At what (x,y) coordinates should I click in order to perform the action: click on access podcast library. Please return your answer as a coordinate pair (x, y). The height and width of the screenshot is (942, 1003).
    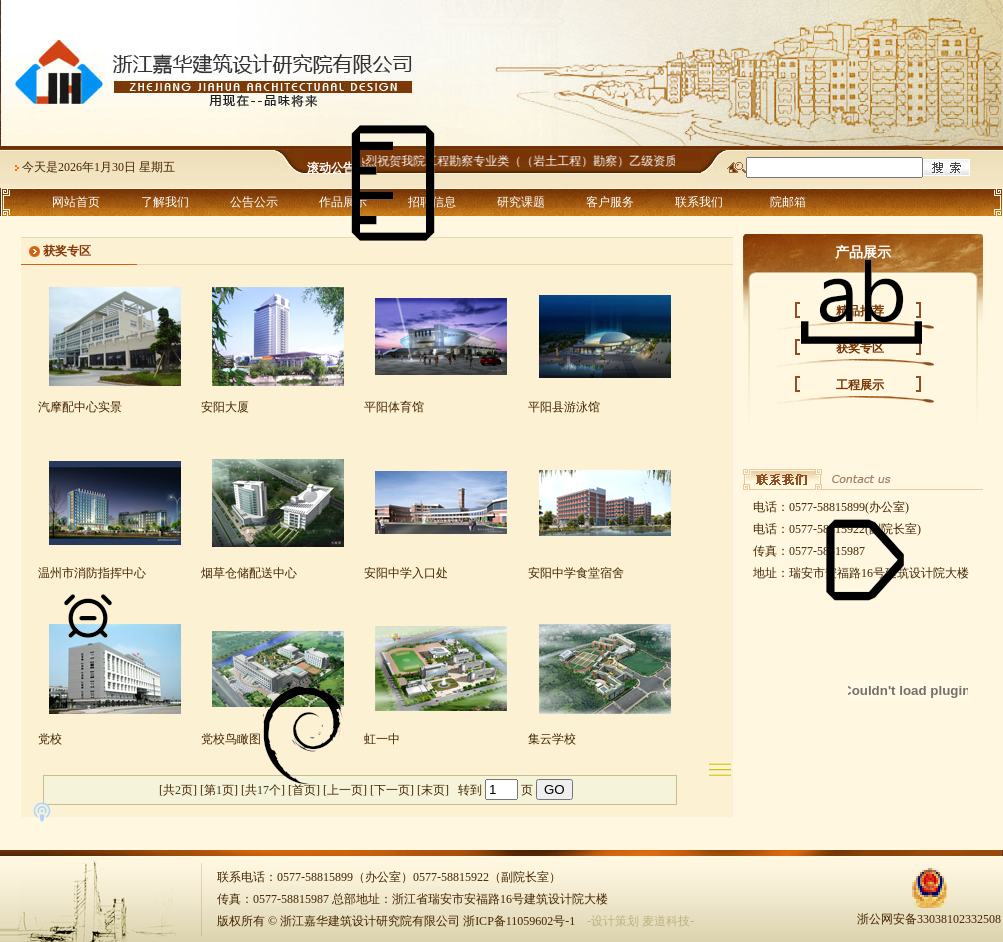
    Looking at the image, I should click on (42, 812).